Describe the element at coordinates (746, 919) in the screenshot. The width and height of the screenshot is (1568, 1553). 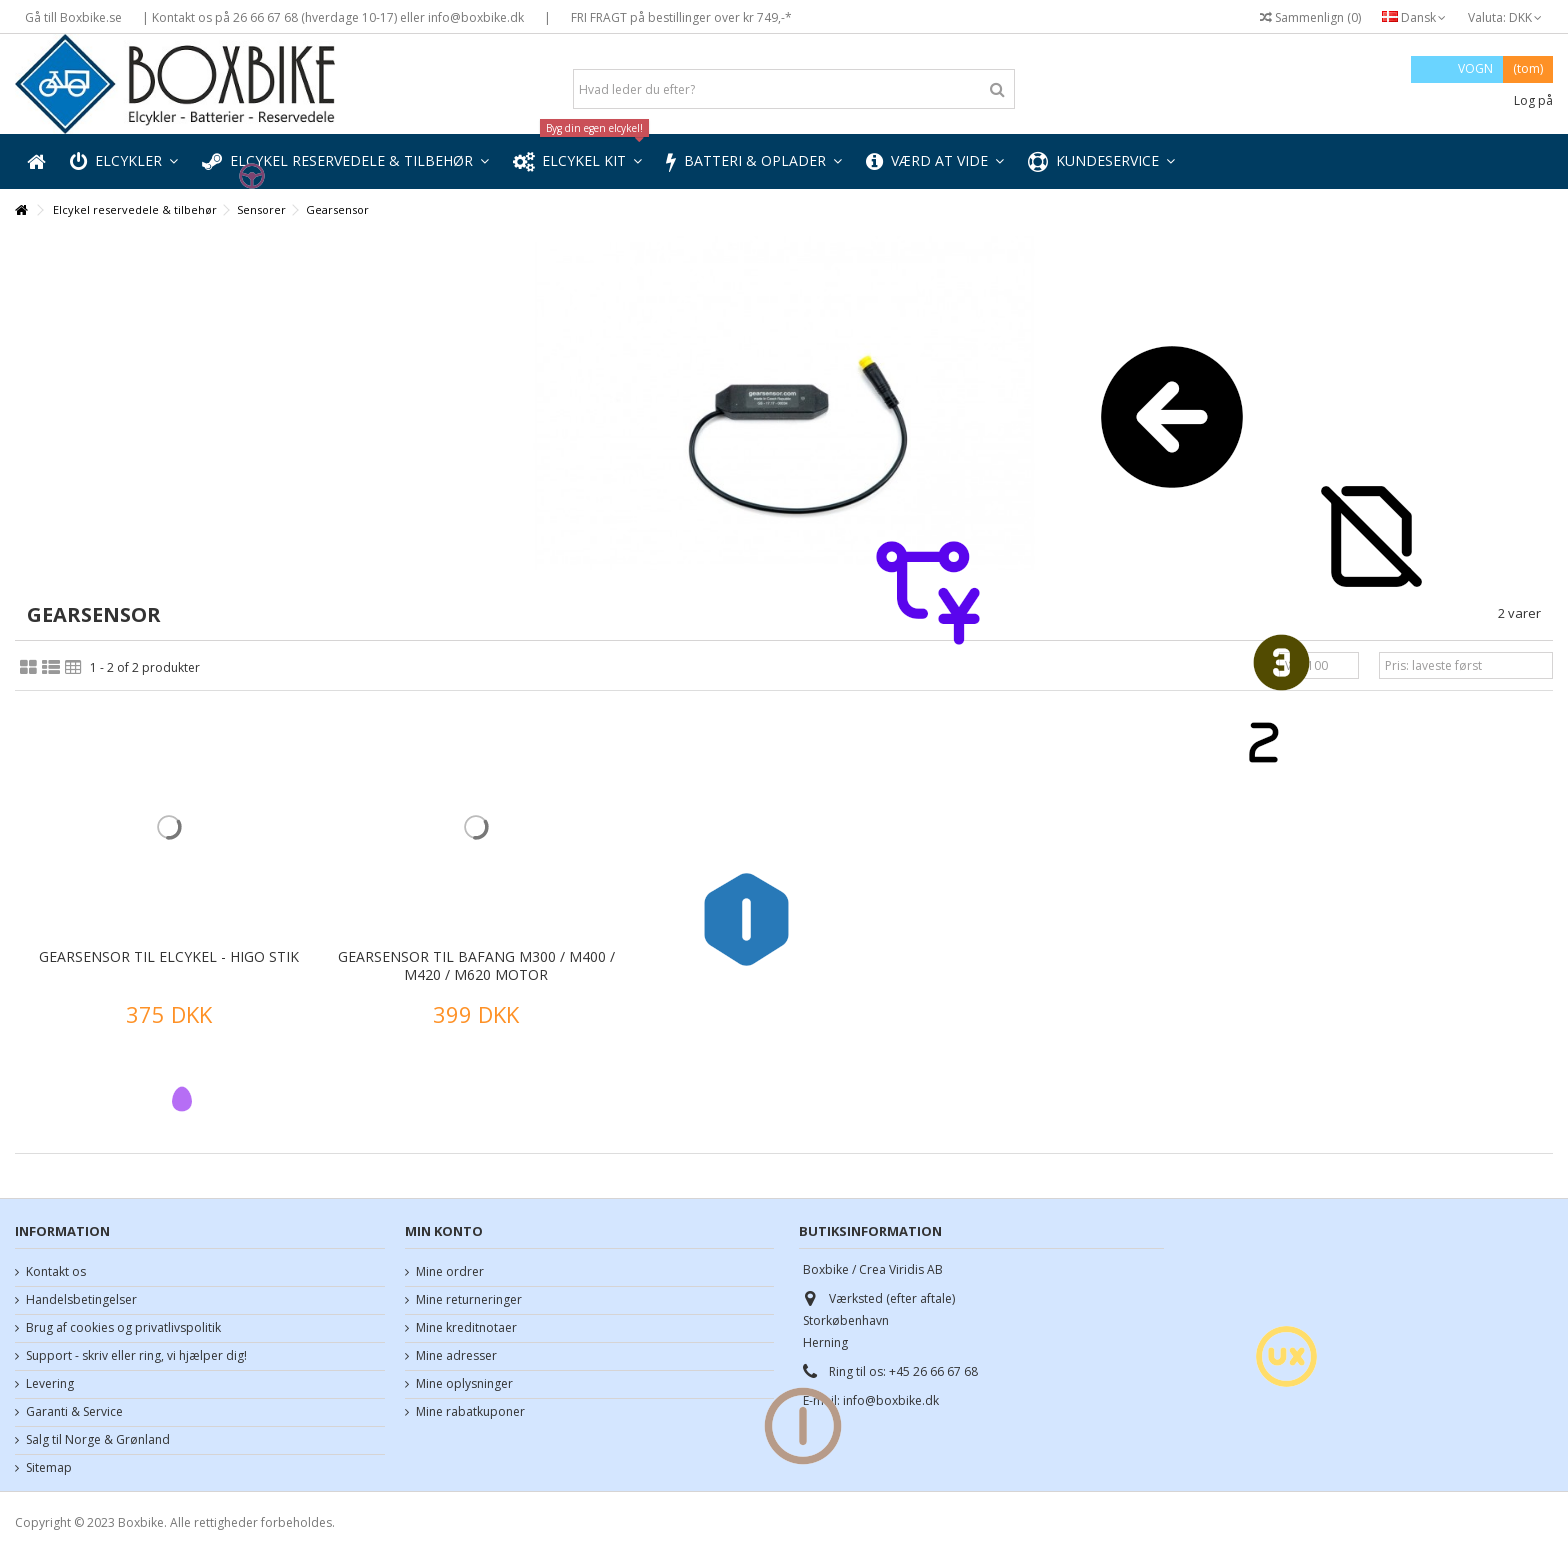
I see `view information or details` at that location.